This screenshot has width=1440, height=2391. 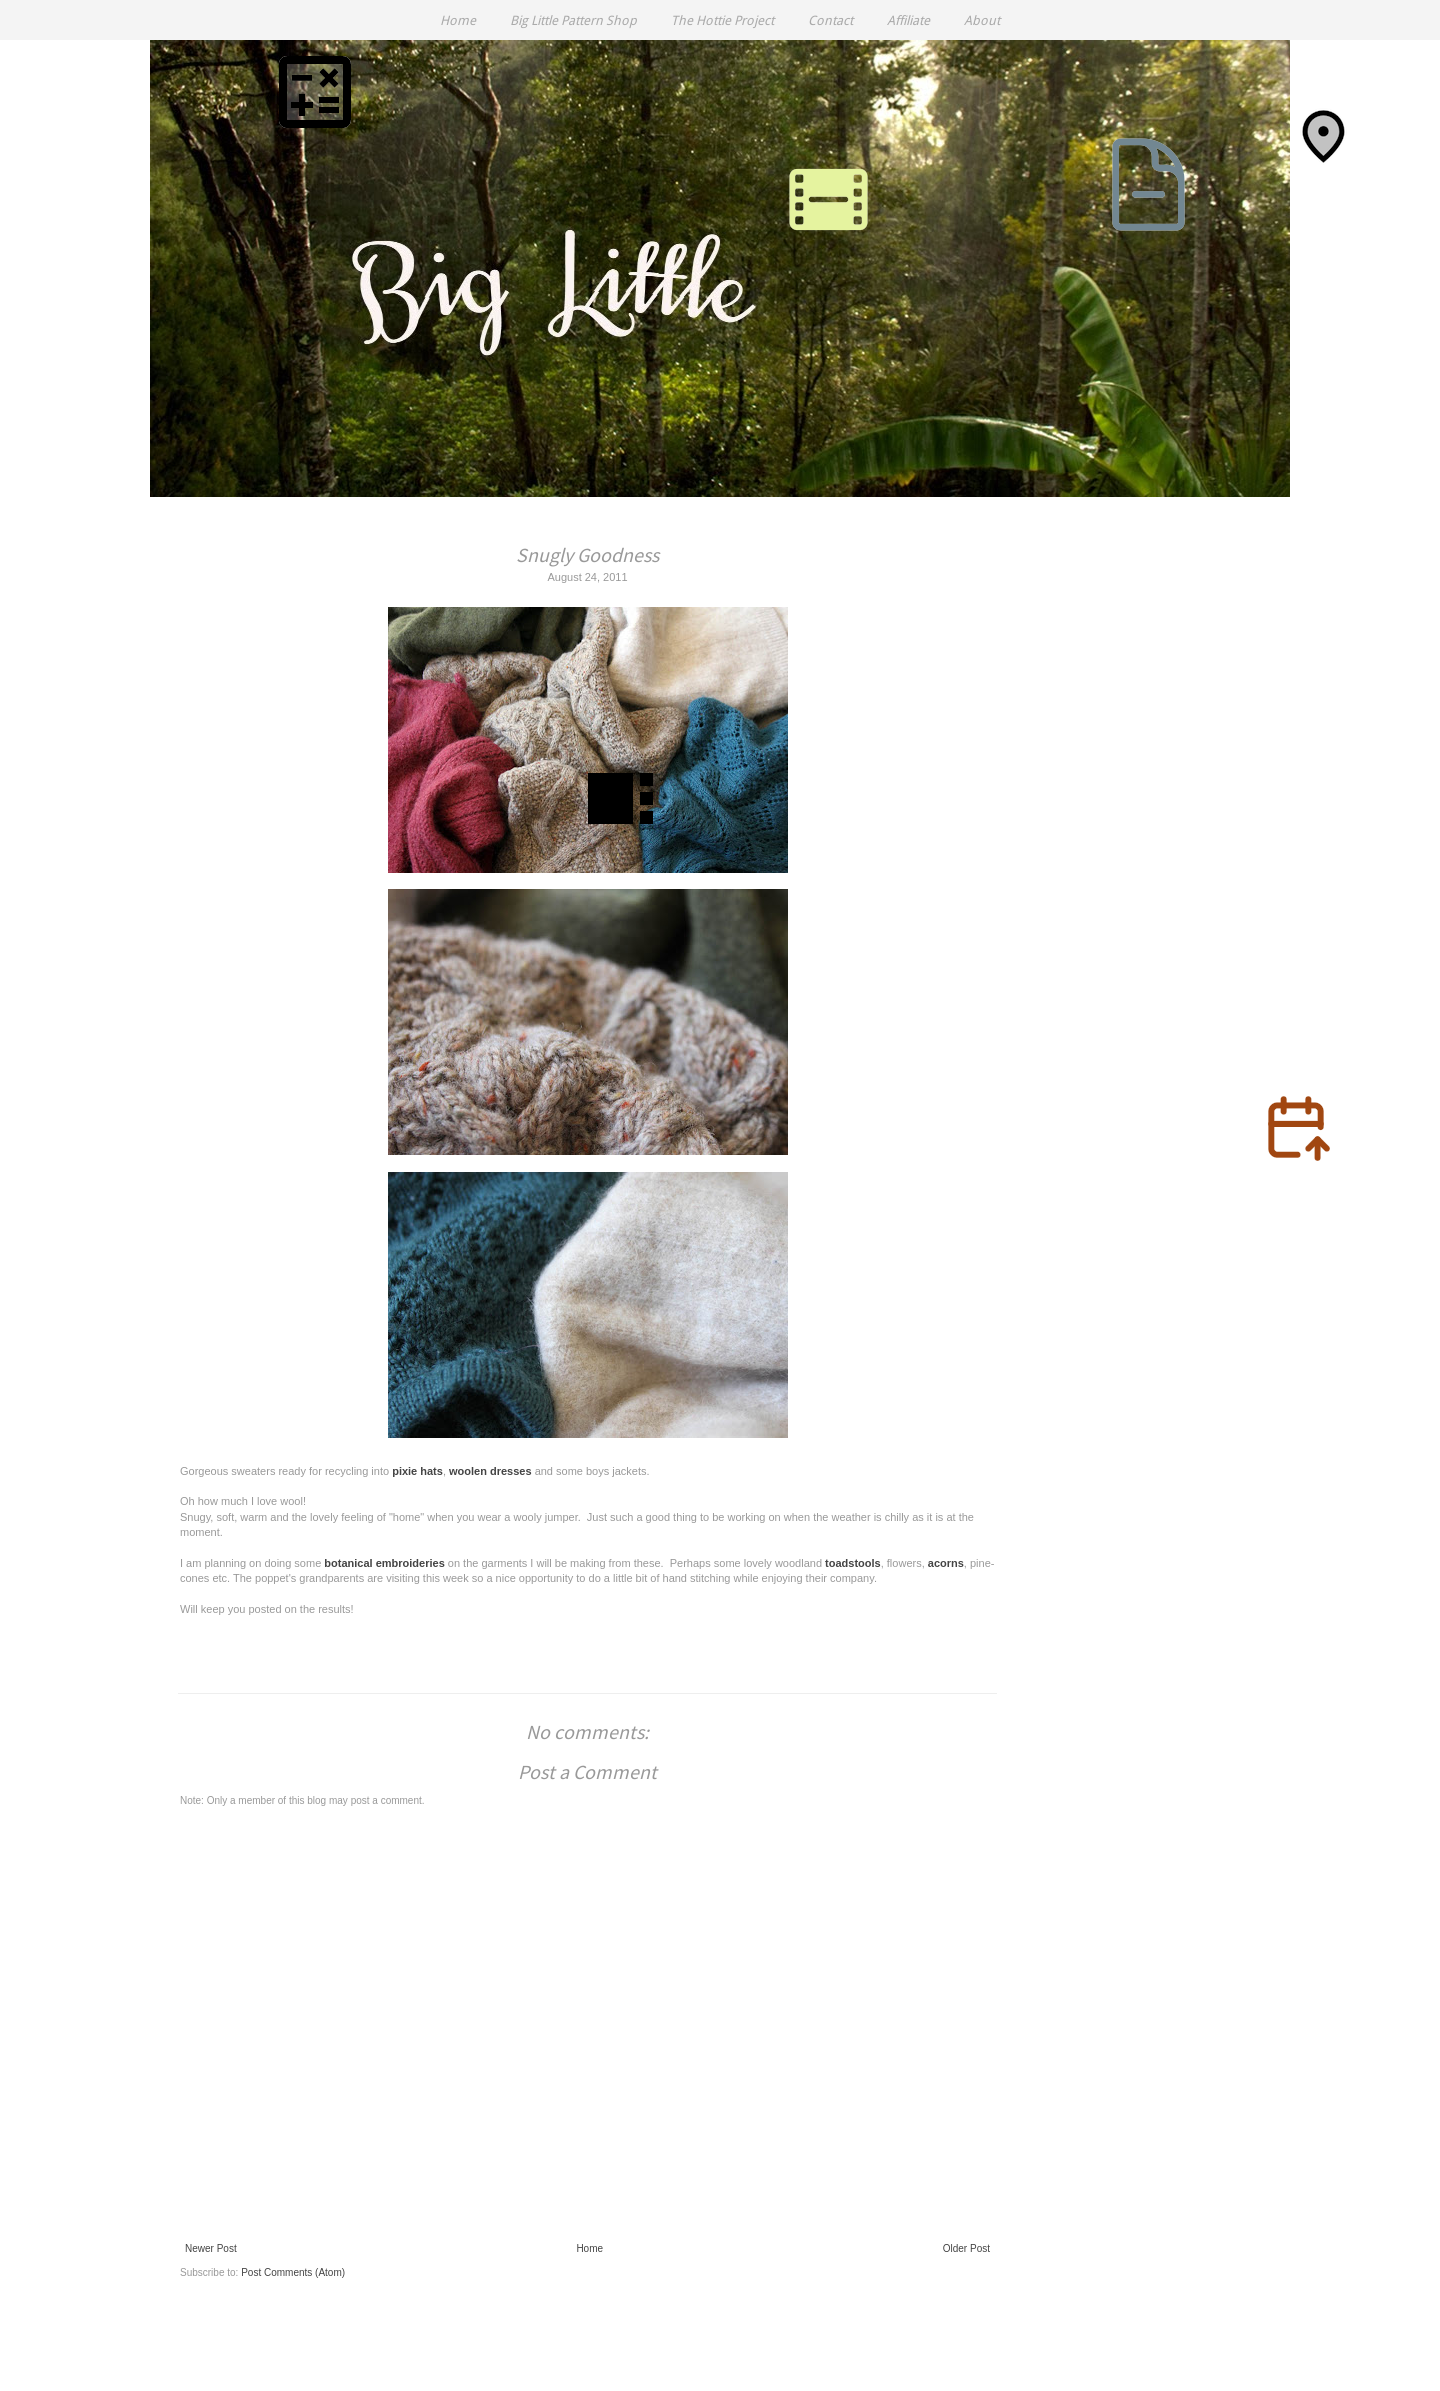 I want to click on toggle sidebar panel visibility, so click(x=620, y=798).